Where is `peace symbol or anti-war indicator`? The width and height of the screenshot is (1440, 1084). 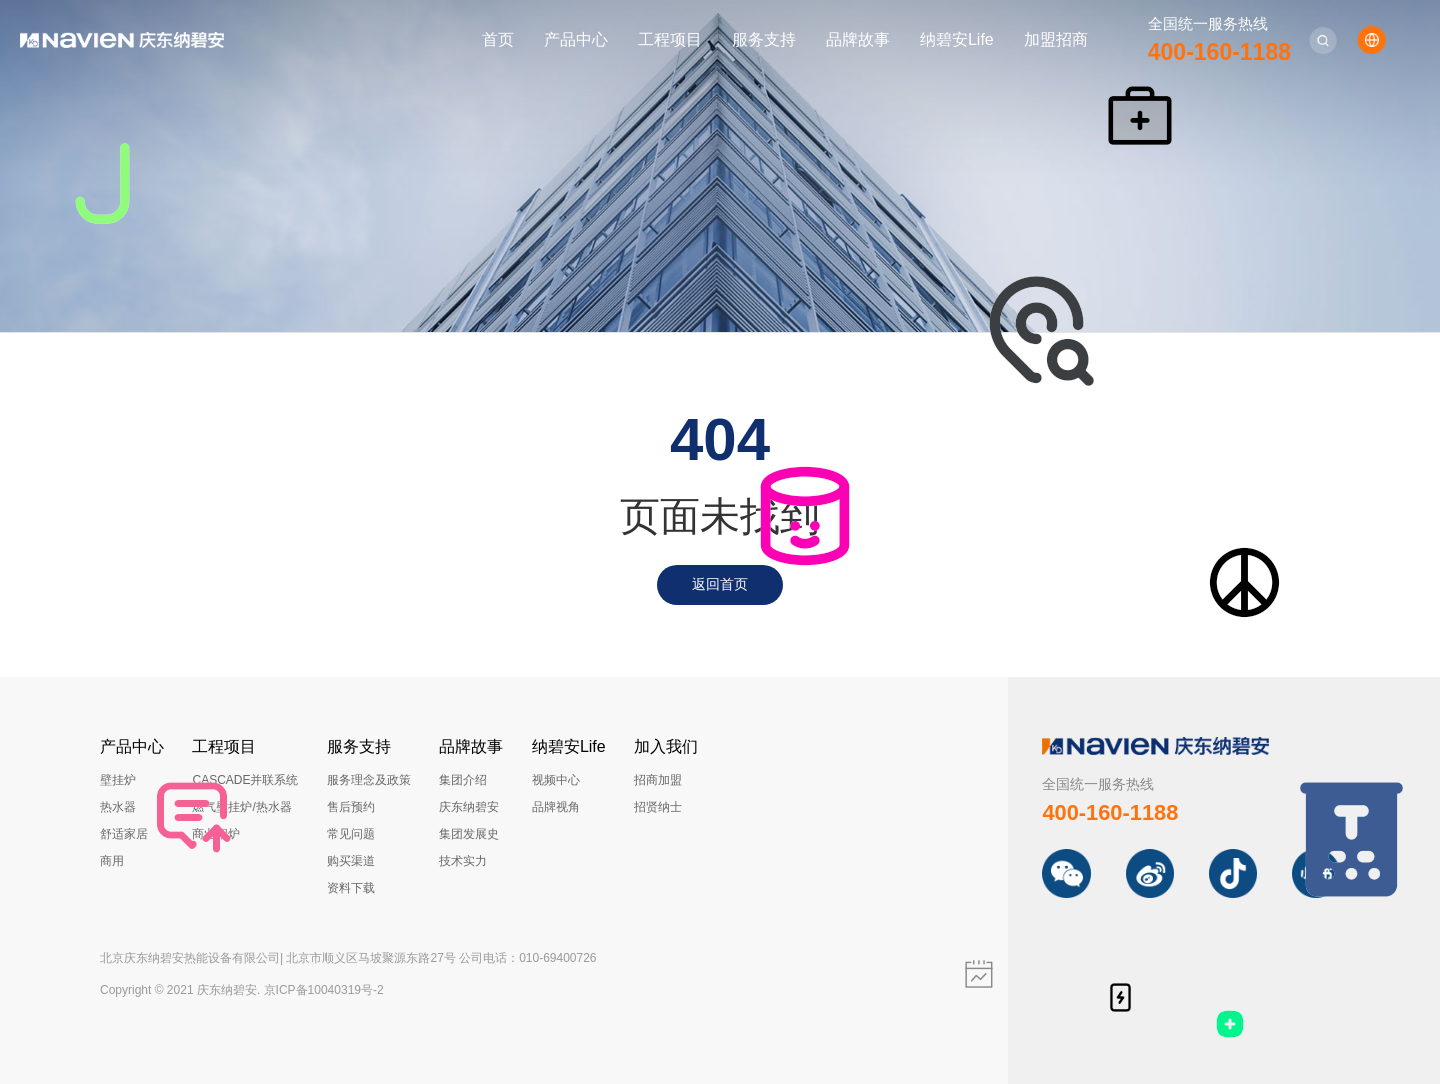 peace symbol or anti-war indicator is located at coordinates (1244, 582).